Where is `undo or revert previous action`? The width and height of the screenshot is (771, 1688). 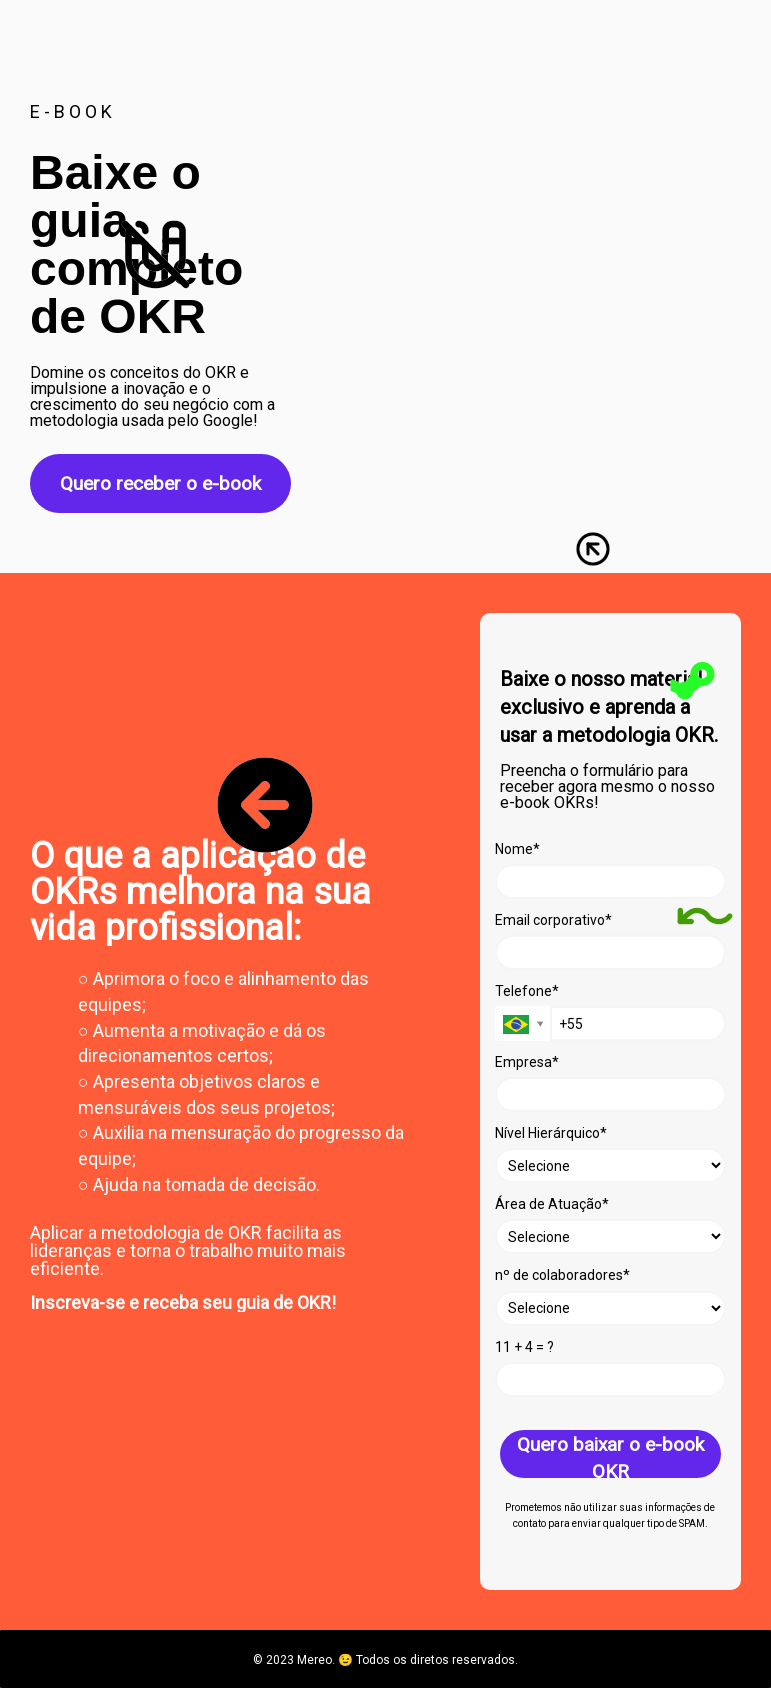
undo or revert previous action is located at coordinates (705, 916).